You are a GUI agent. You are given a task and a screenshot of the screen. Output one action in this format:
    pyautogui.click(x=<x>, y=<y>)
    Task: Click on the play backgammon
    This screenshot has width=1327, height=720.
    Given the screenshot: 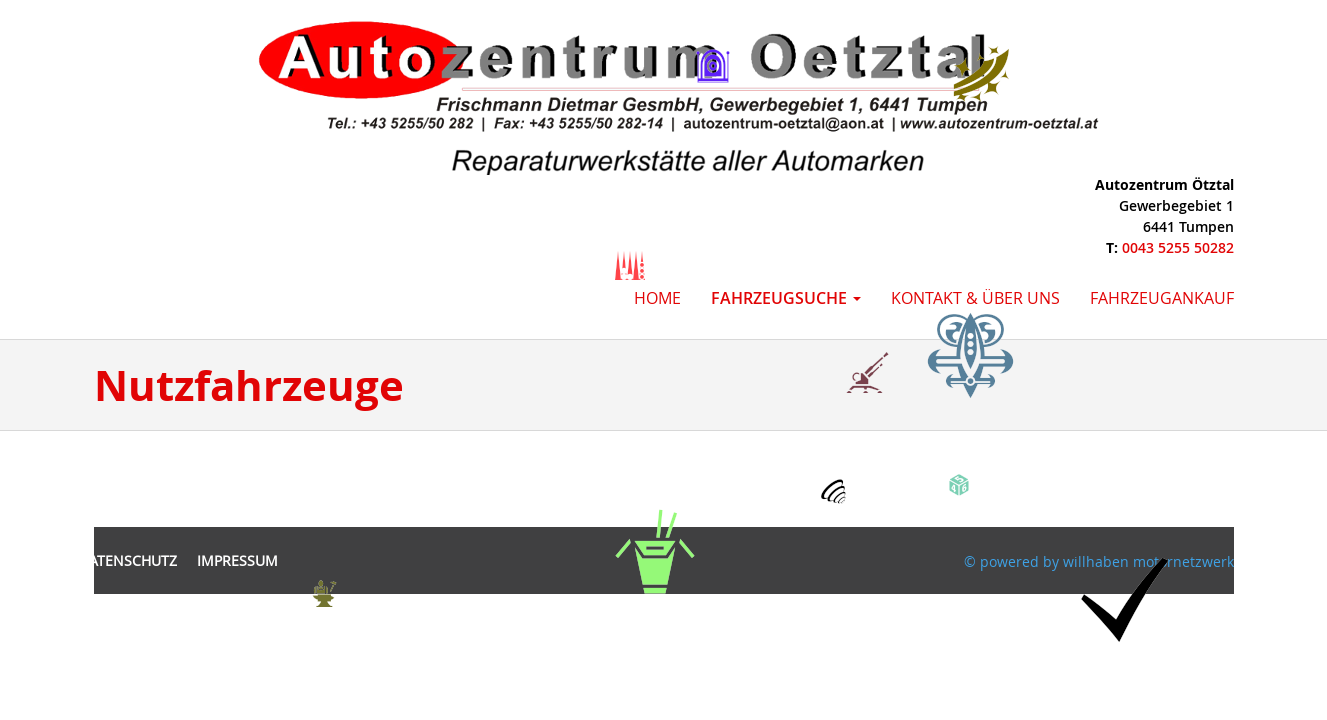 What is the action you would take?
    pyautogui.click(x=630, y=265)
    